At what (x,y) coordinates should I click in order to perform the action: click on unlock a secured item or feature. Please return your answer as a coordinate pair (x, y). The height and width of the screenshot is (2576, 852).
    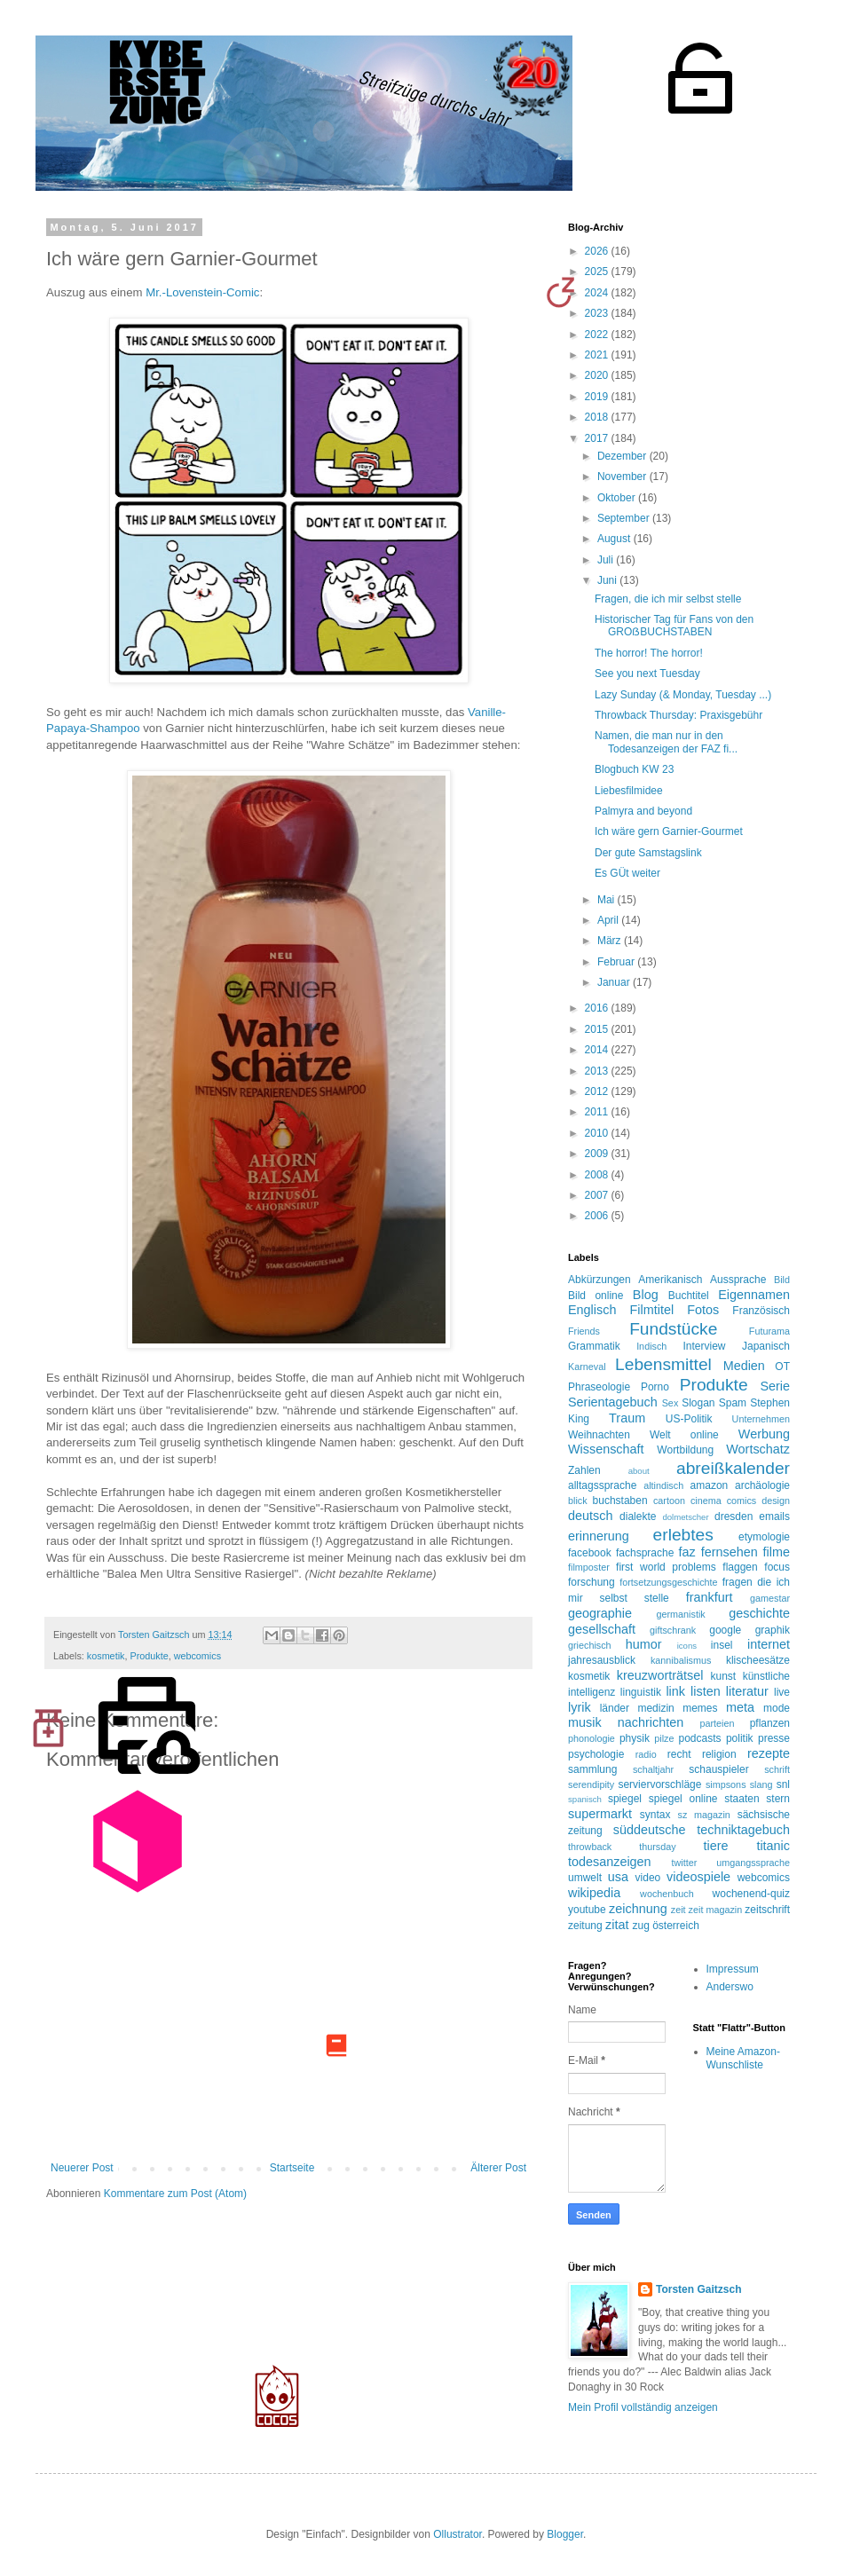
    Looking at the image, I should click on (700, 78).